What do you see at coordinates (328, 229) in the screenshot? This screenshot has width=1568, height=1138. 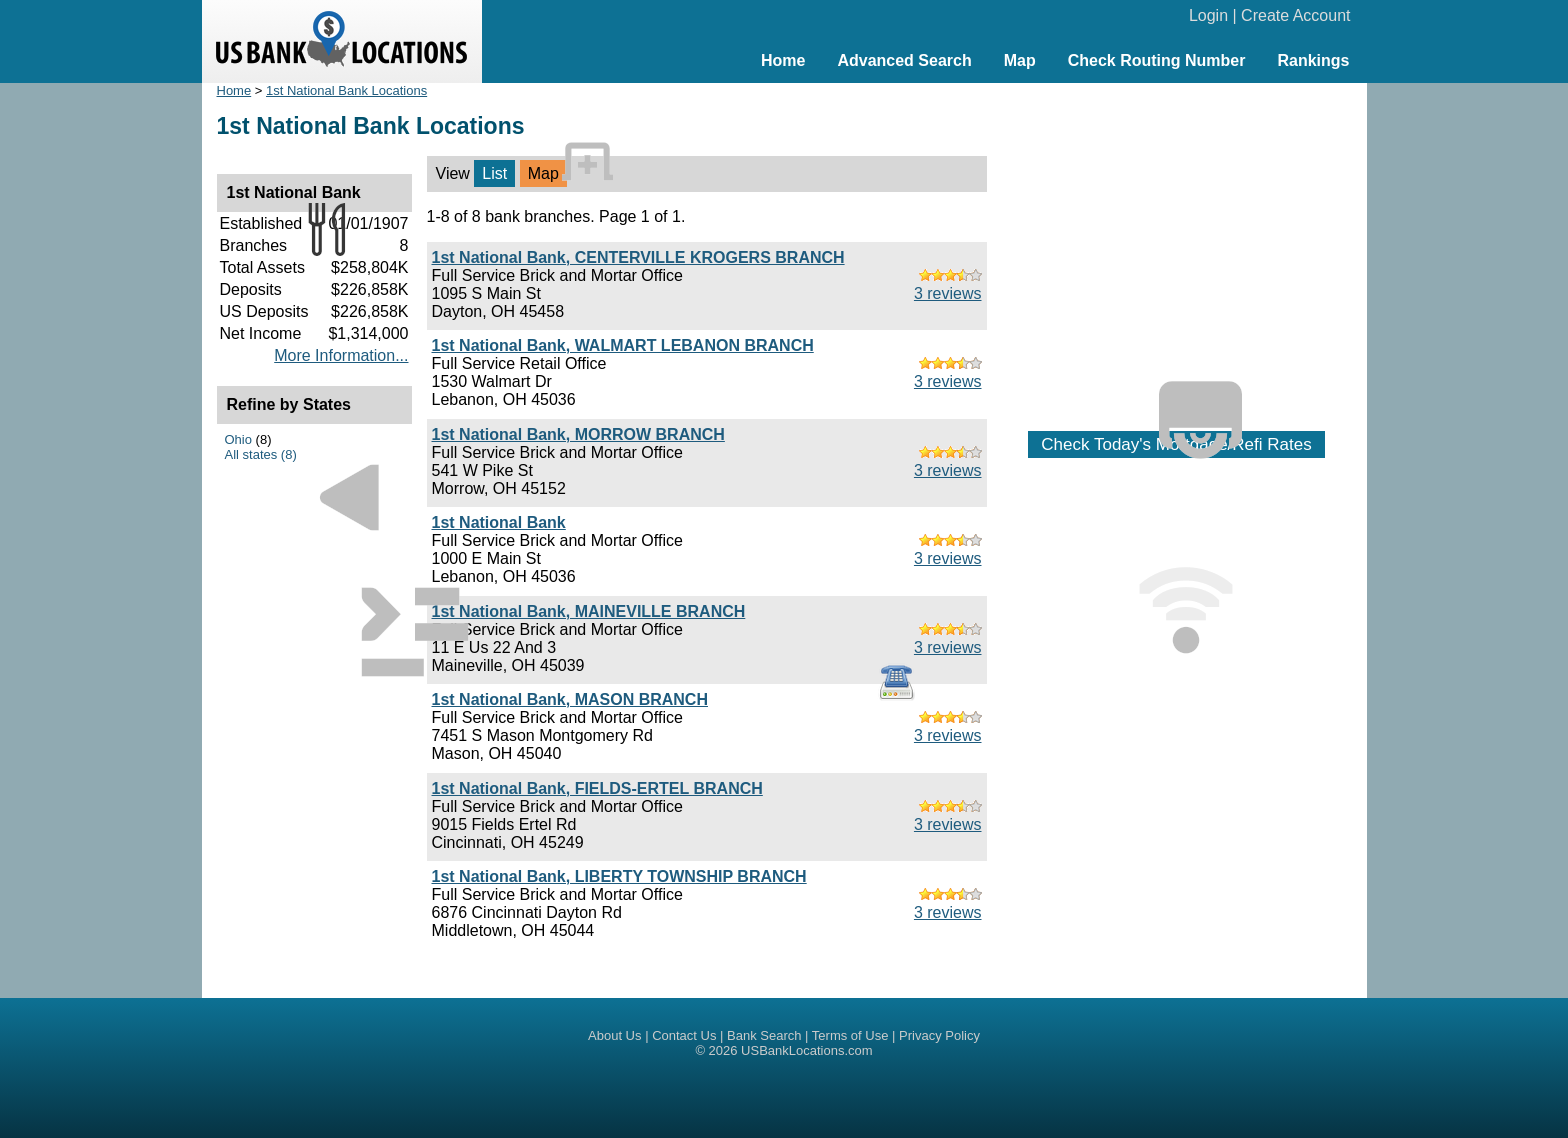 I see `access food and drink emoji category` at bounding box center [328, 229].